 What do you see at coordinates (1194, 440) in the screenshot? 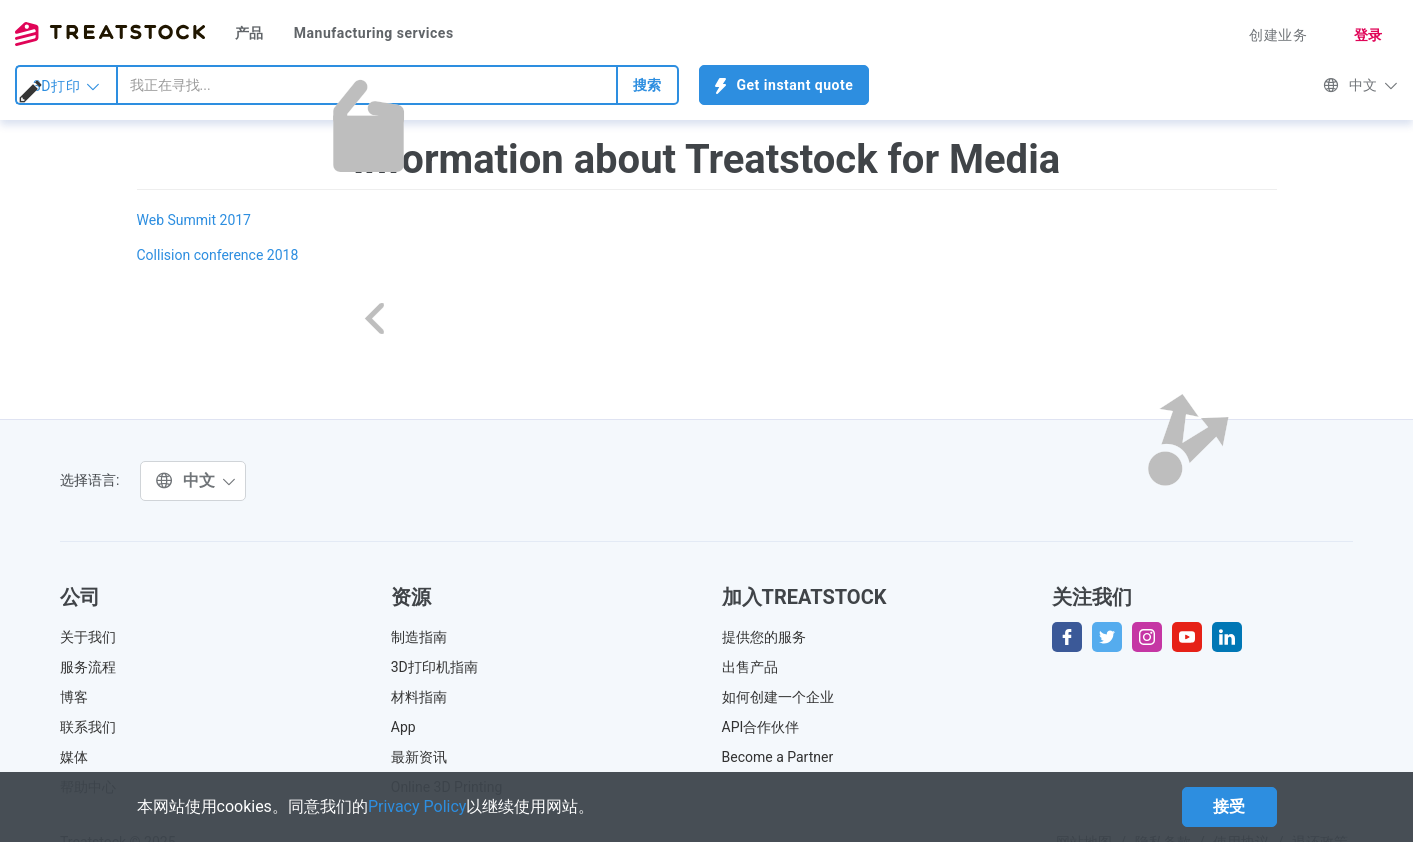
I see `share or send content to another app or device` at bounding box center [1194, 440].